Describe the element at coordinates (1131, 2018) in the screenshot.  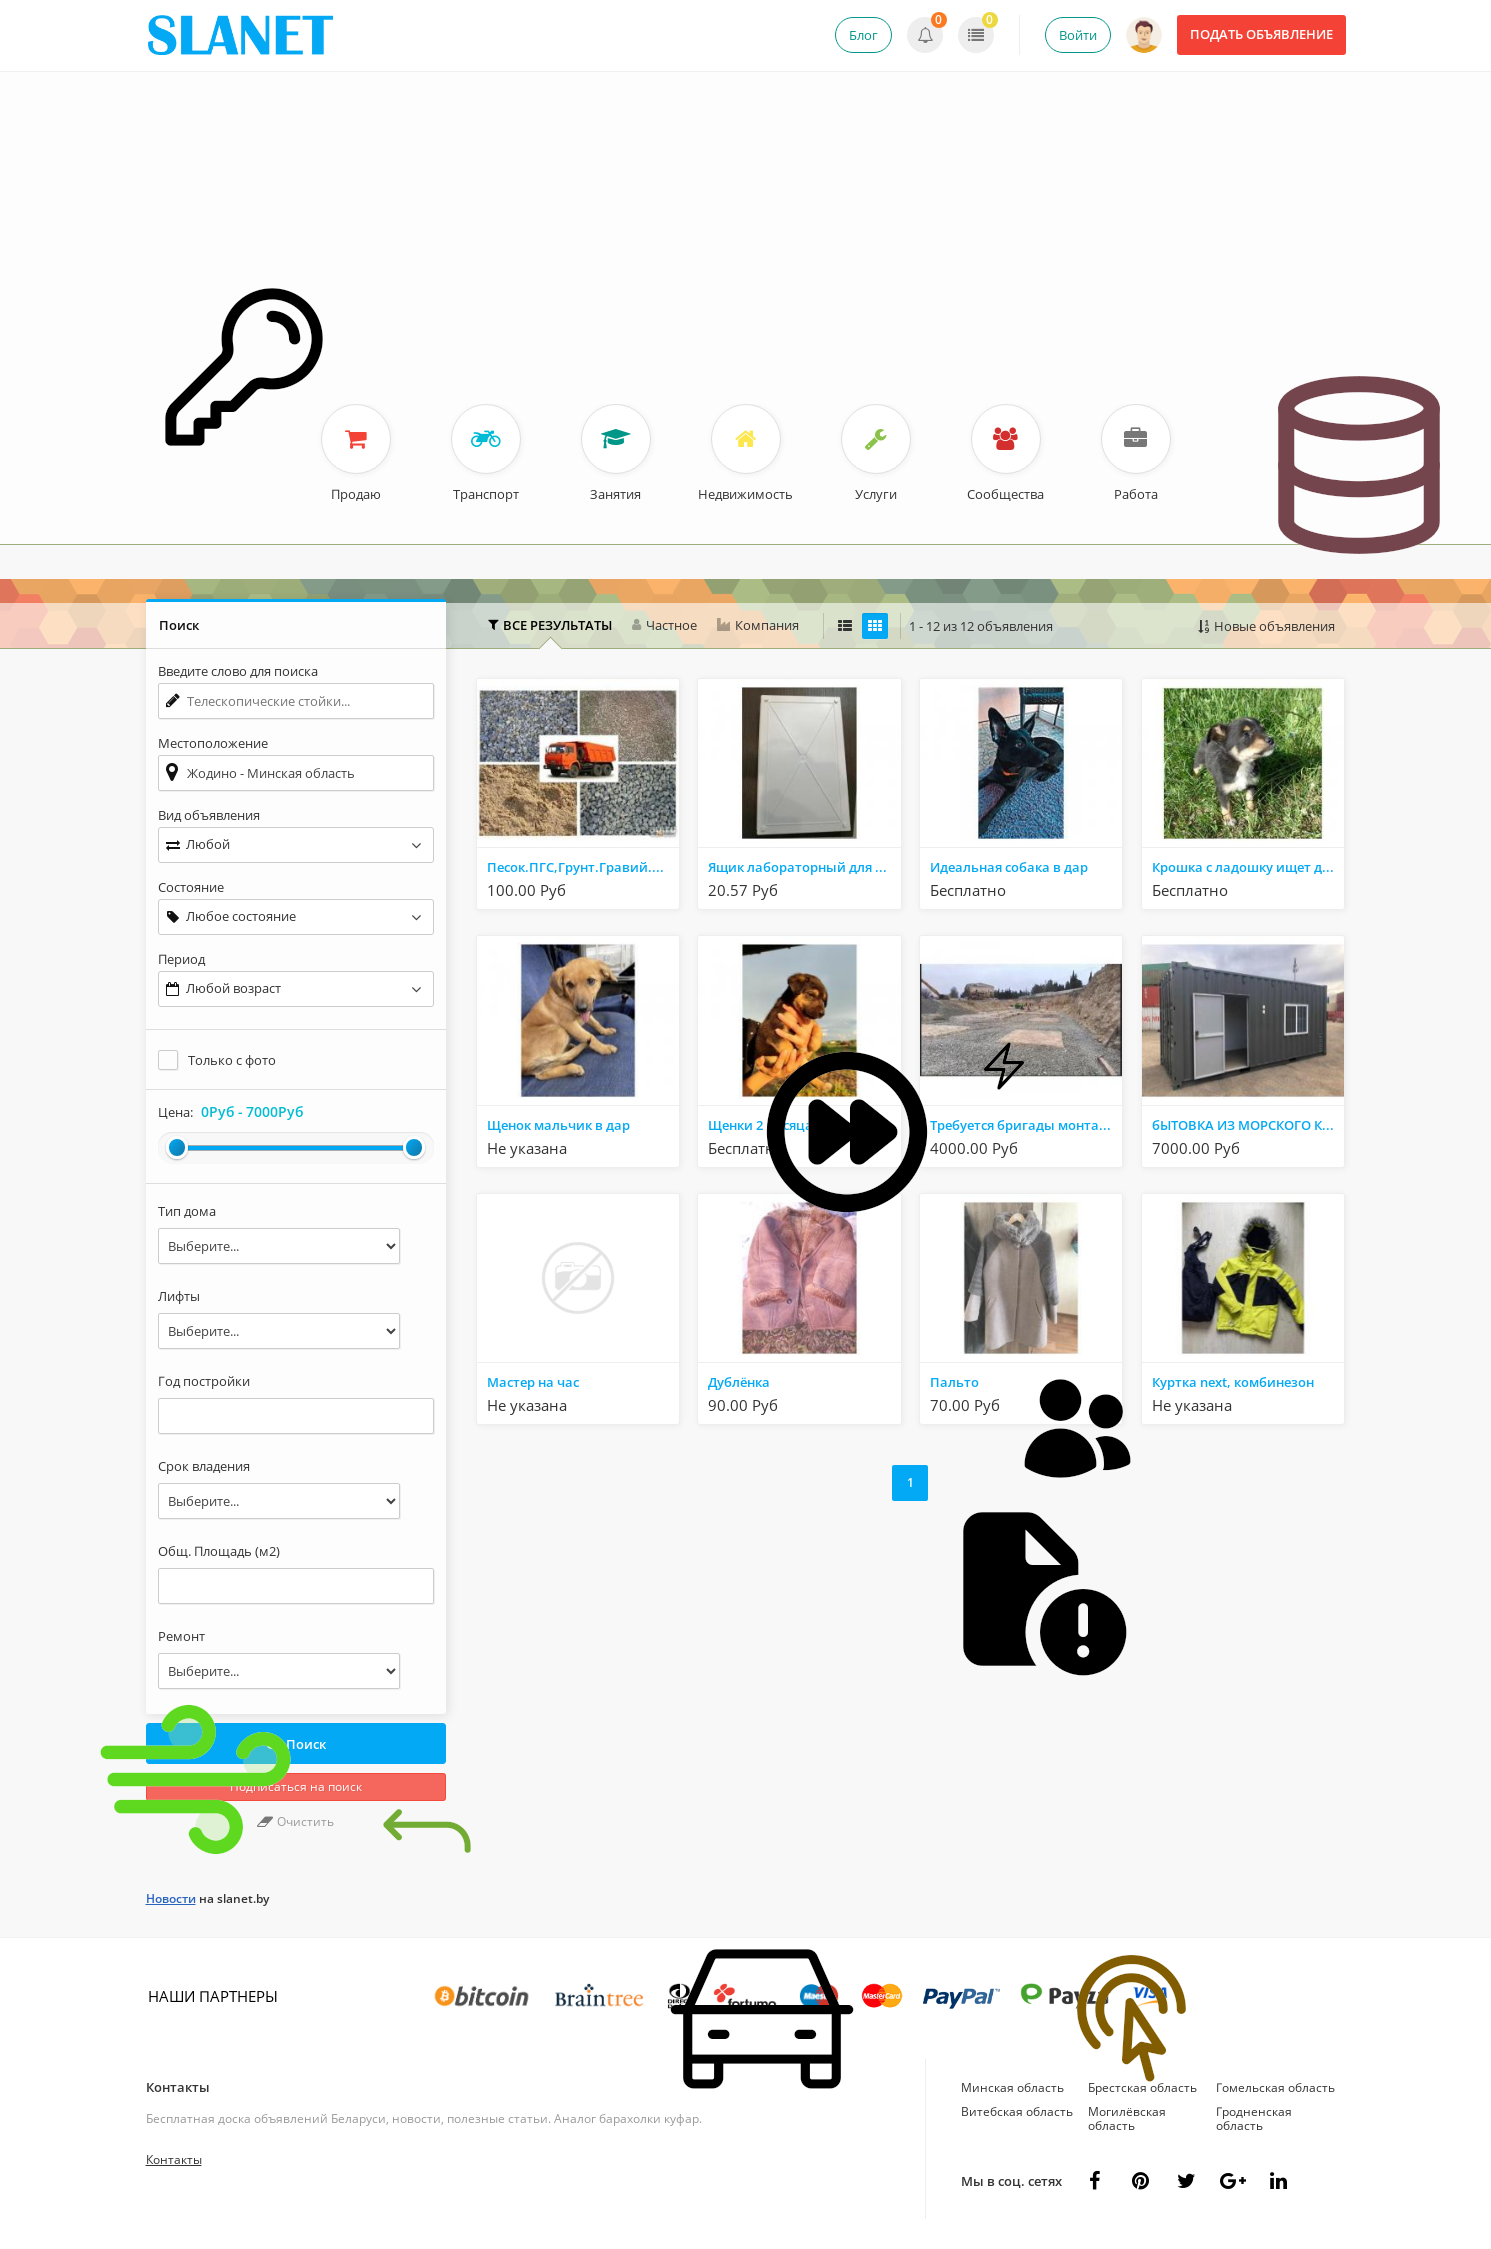
I see `tap or click interaction detected` at that location.